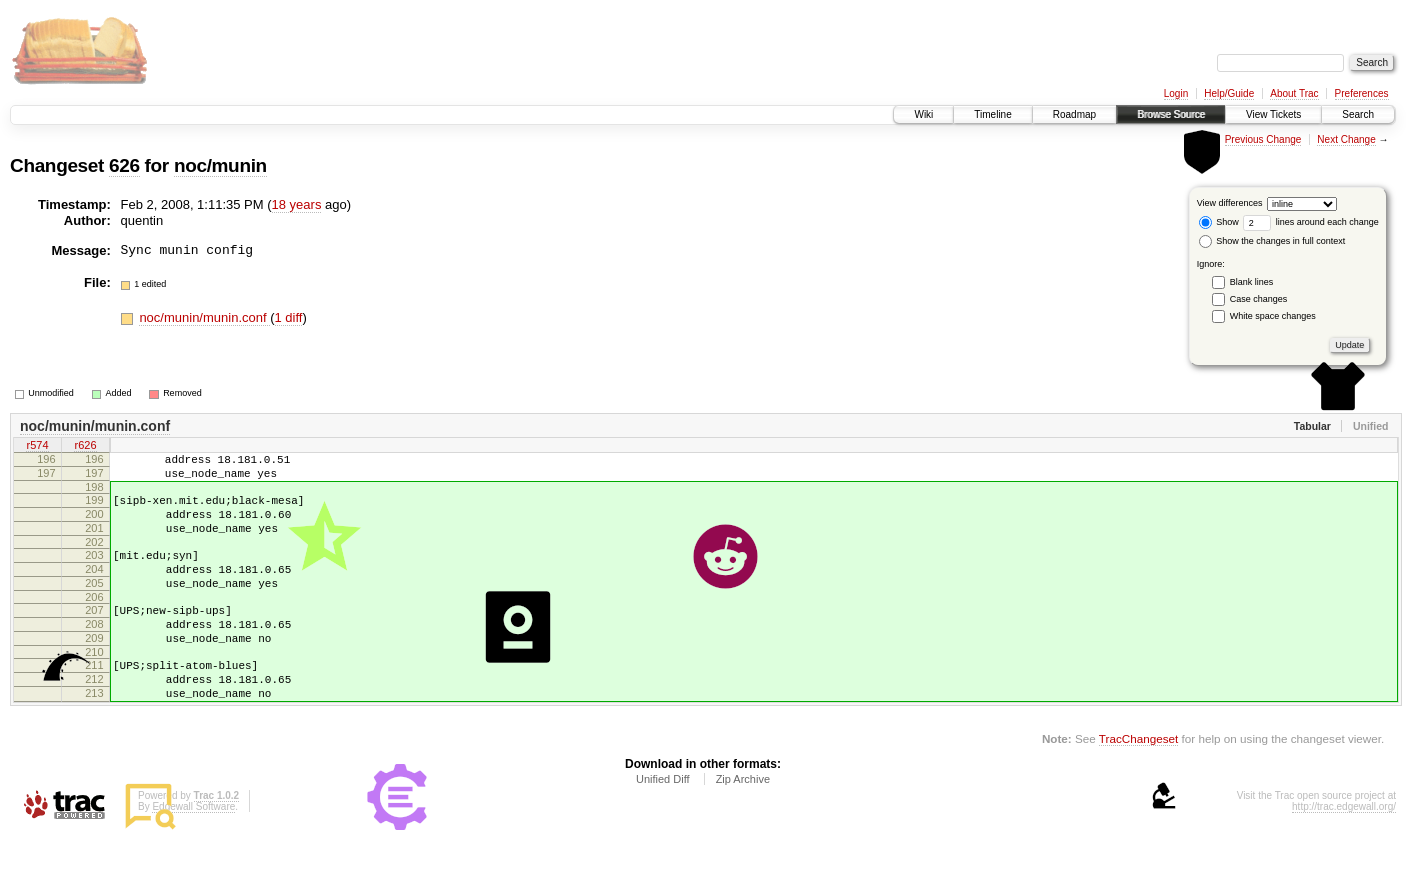  Describe the element at coordinates (397, 797) in the screenshot. I see `open compiler explorer tool` at that location.